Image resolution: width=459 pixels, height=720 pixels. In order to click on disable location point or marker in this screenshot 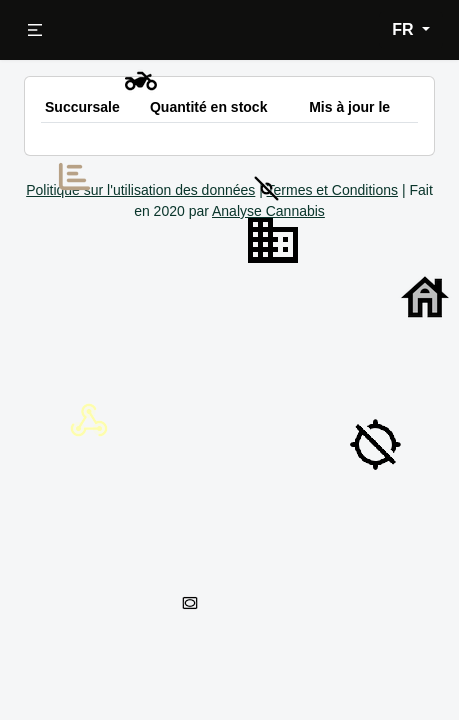, I will do `click(266, 188)`.